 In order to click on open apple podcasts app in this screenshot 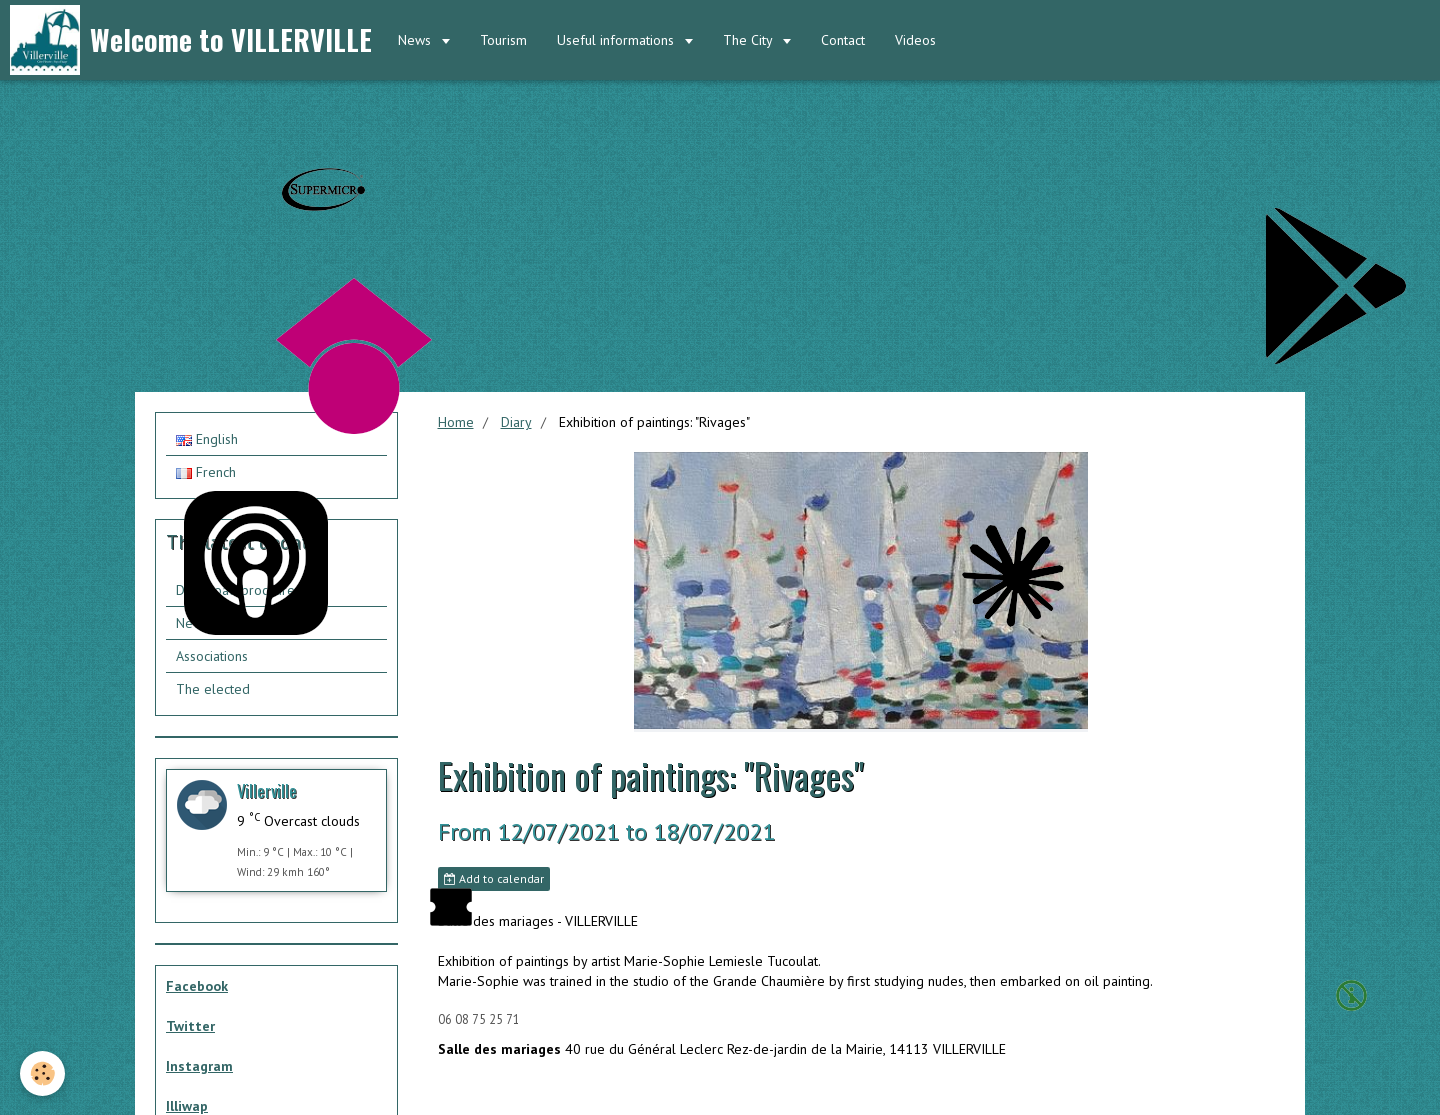, I will do `click(256, 563)`.